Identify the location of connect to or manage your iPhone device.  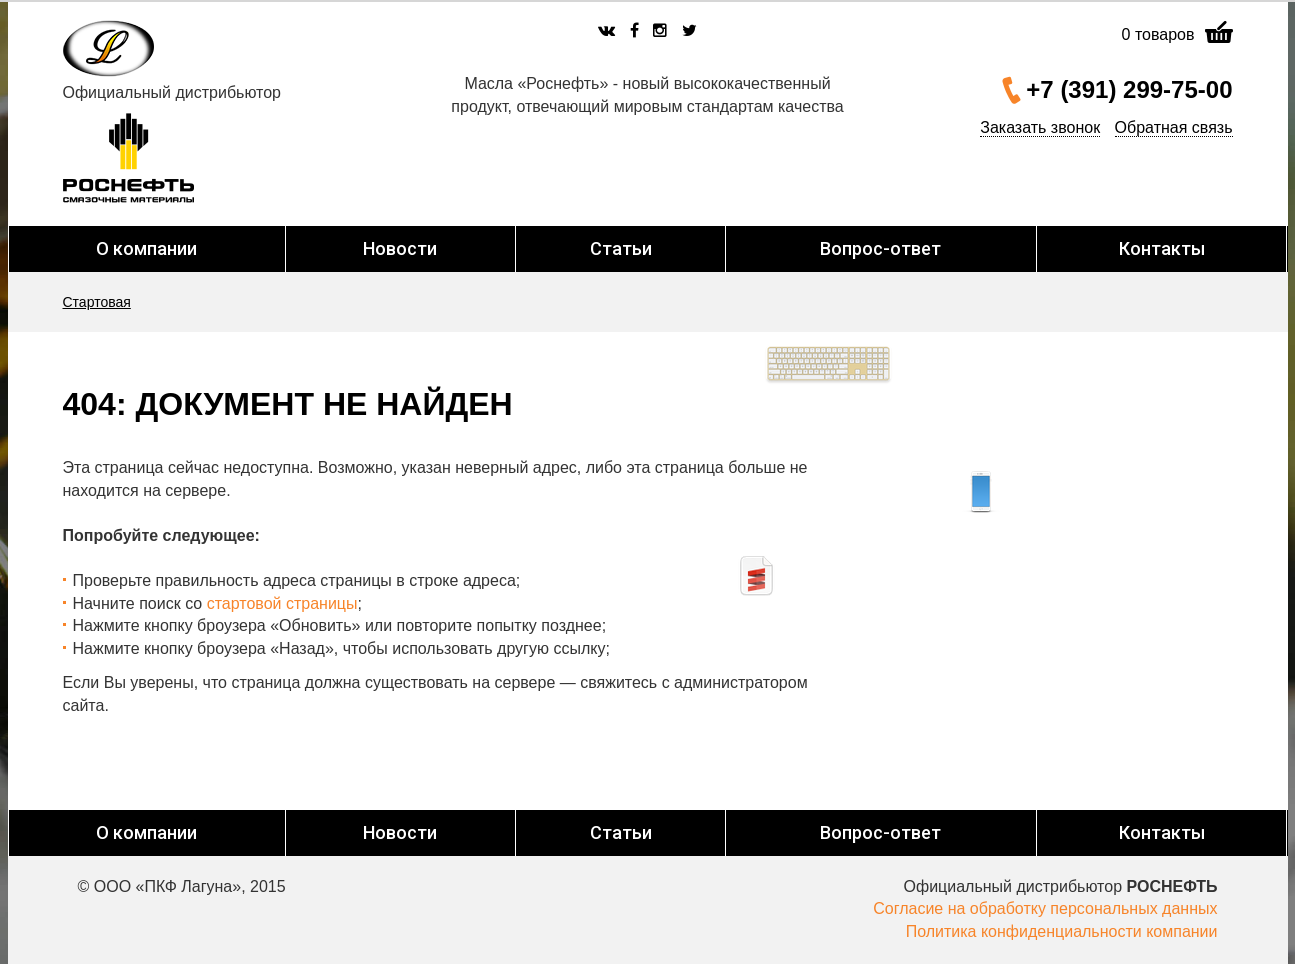
(981, 492).